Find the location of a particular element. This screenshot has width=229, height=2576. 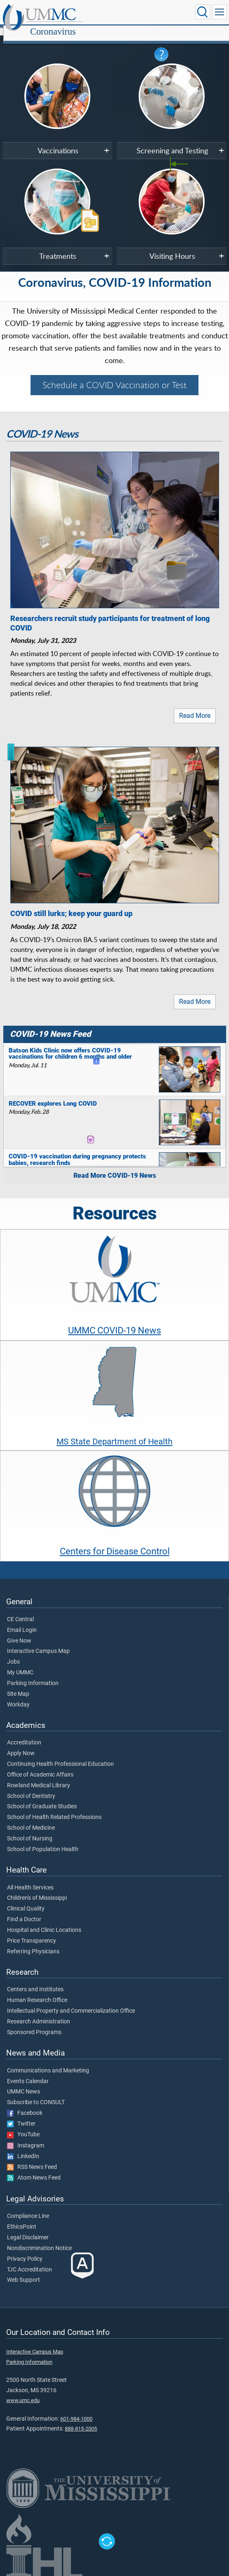

dropbox is currently syncing files is located at coordinates (107, 2541).